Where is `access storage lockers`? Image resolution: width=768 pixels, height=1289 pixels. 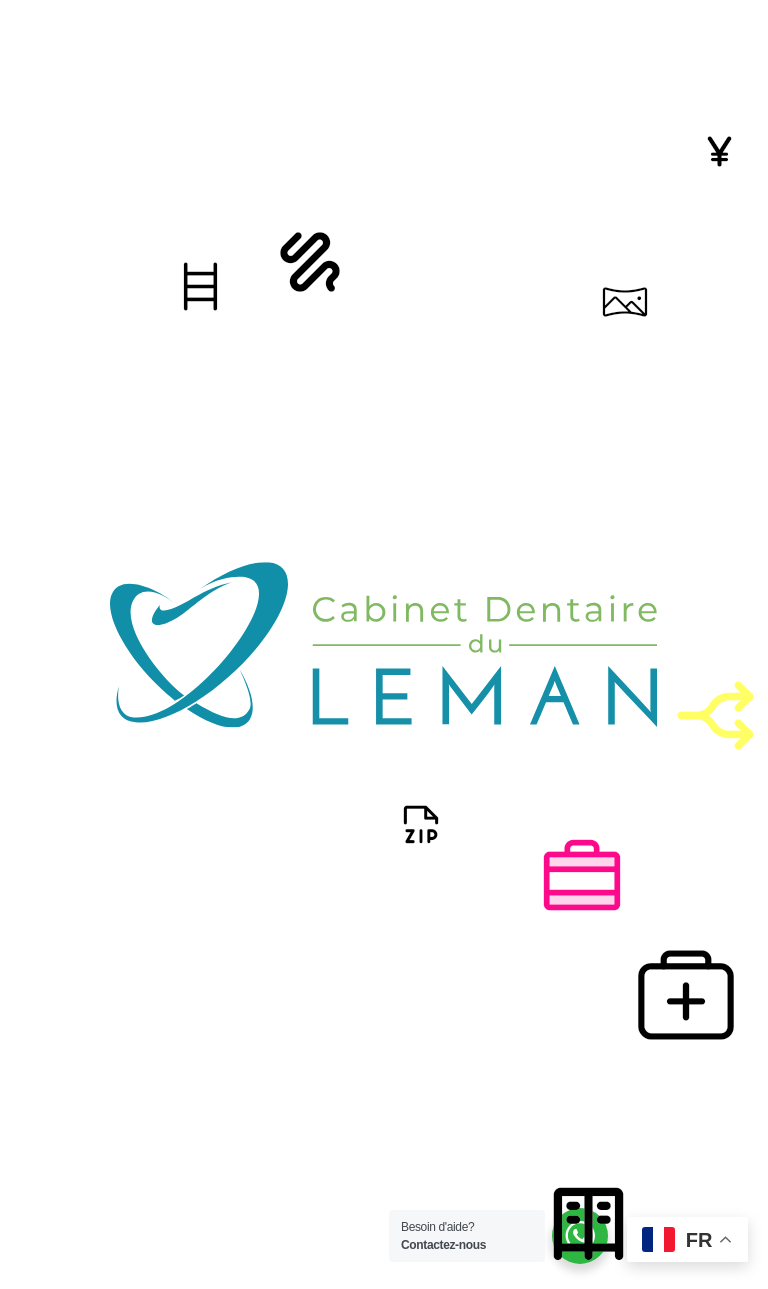 access storage lockers is located at coordinates (588, 1222).